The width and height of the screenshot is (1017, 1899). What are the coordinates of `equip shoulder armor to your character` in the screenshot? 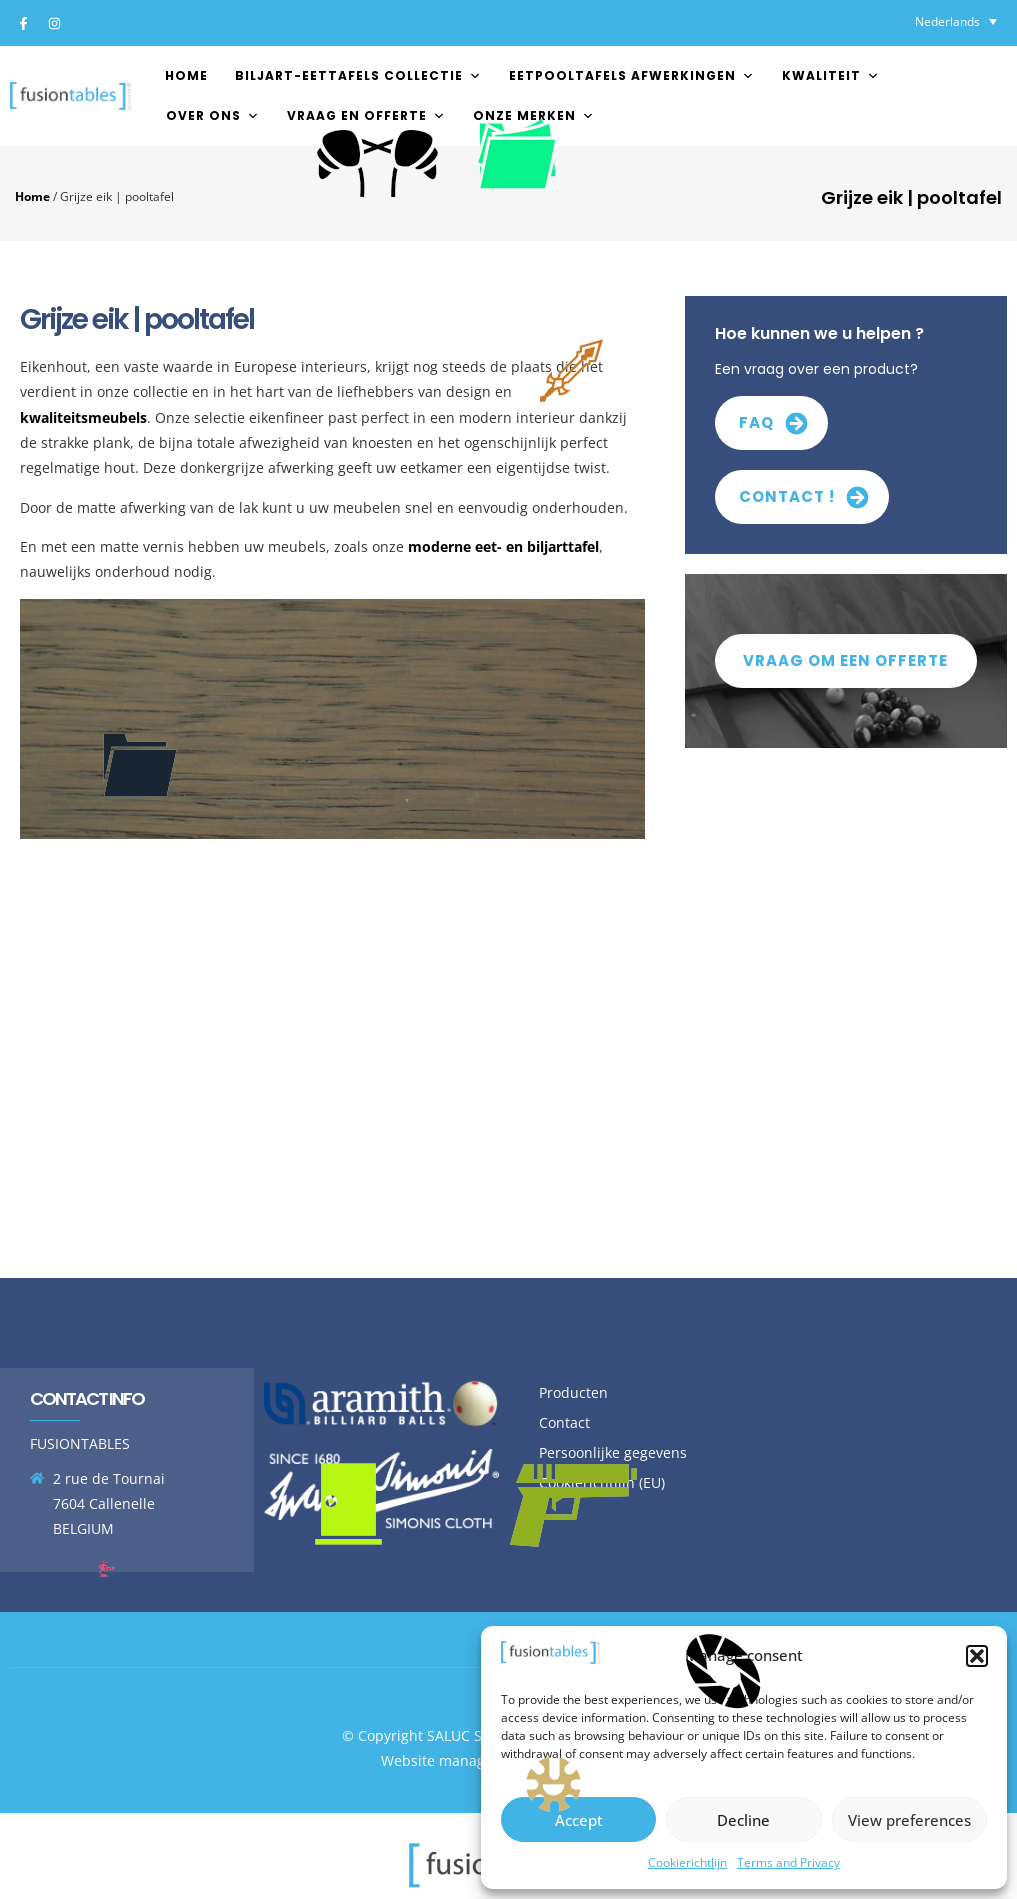 It's located at (377, 163).